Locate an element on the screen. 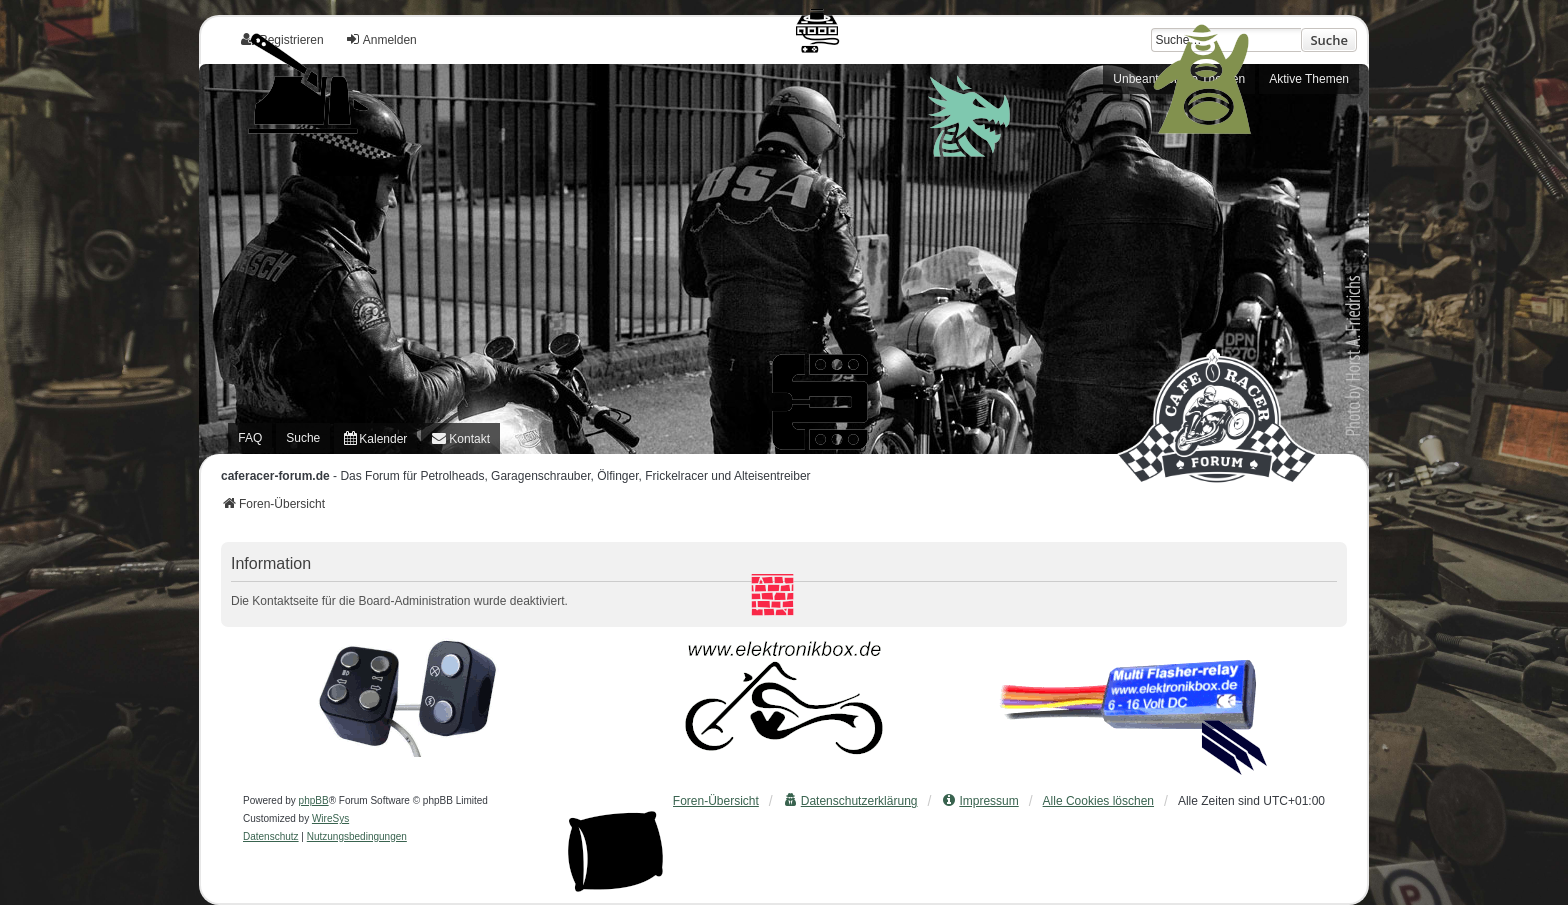 The height and width of the screenshot is (905, 1568). access gaming features or game center is located at coordinates (817, 30).